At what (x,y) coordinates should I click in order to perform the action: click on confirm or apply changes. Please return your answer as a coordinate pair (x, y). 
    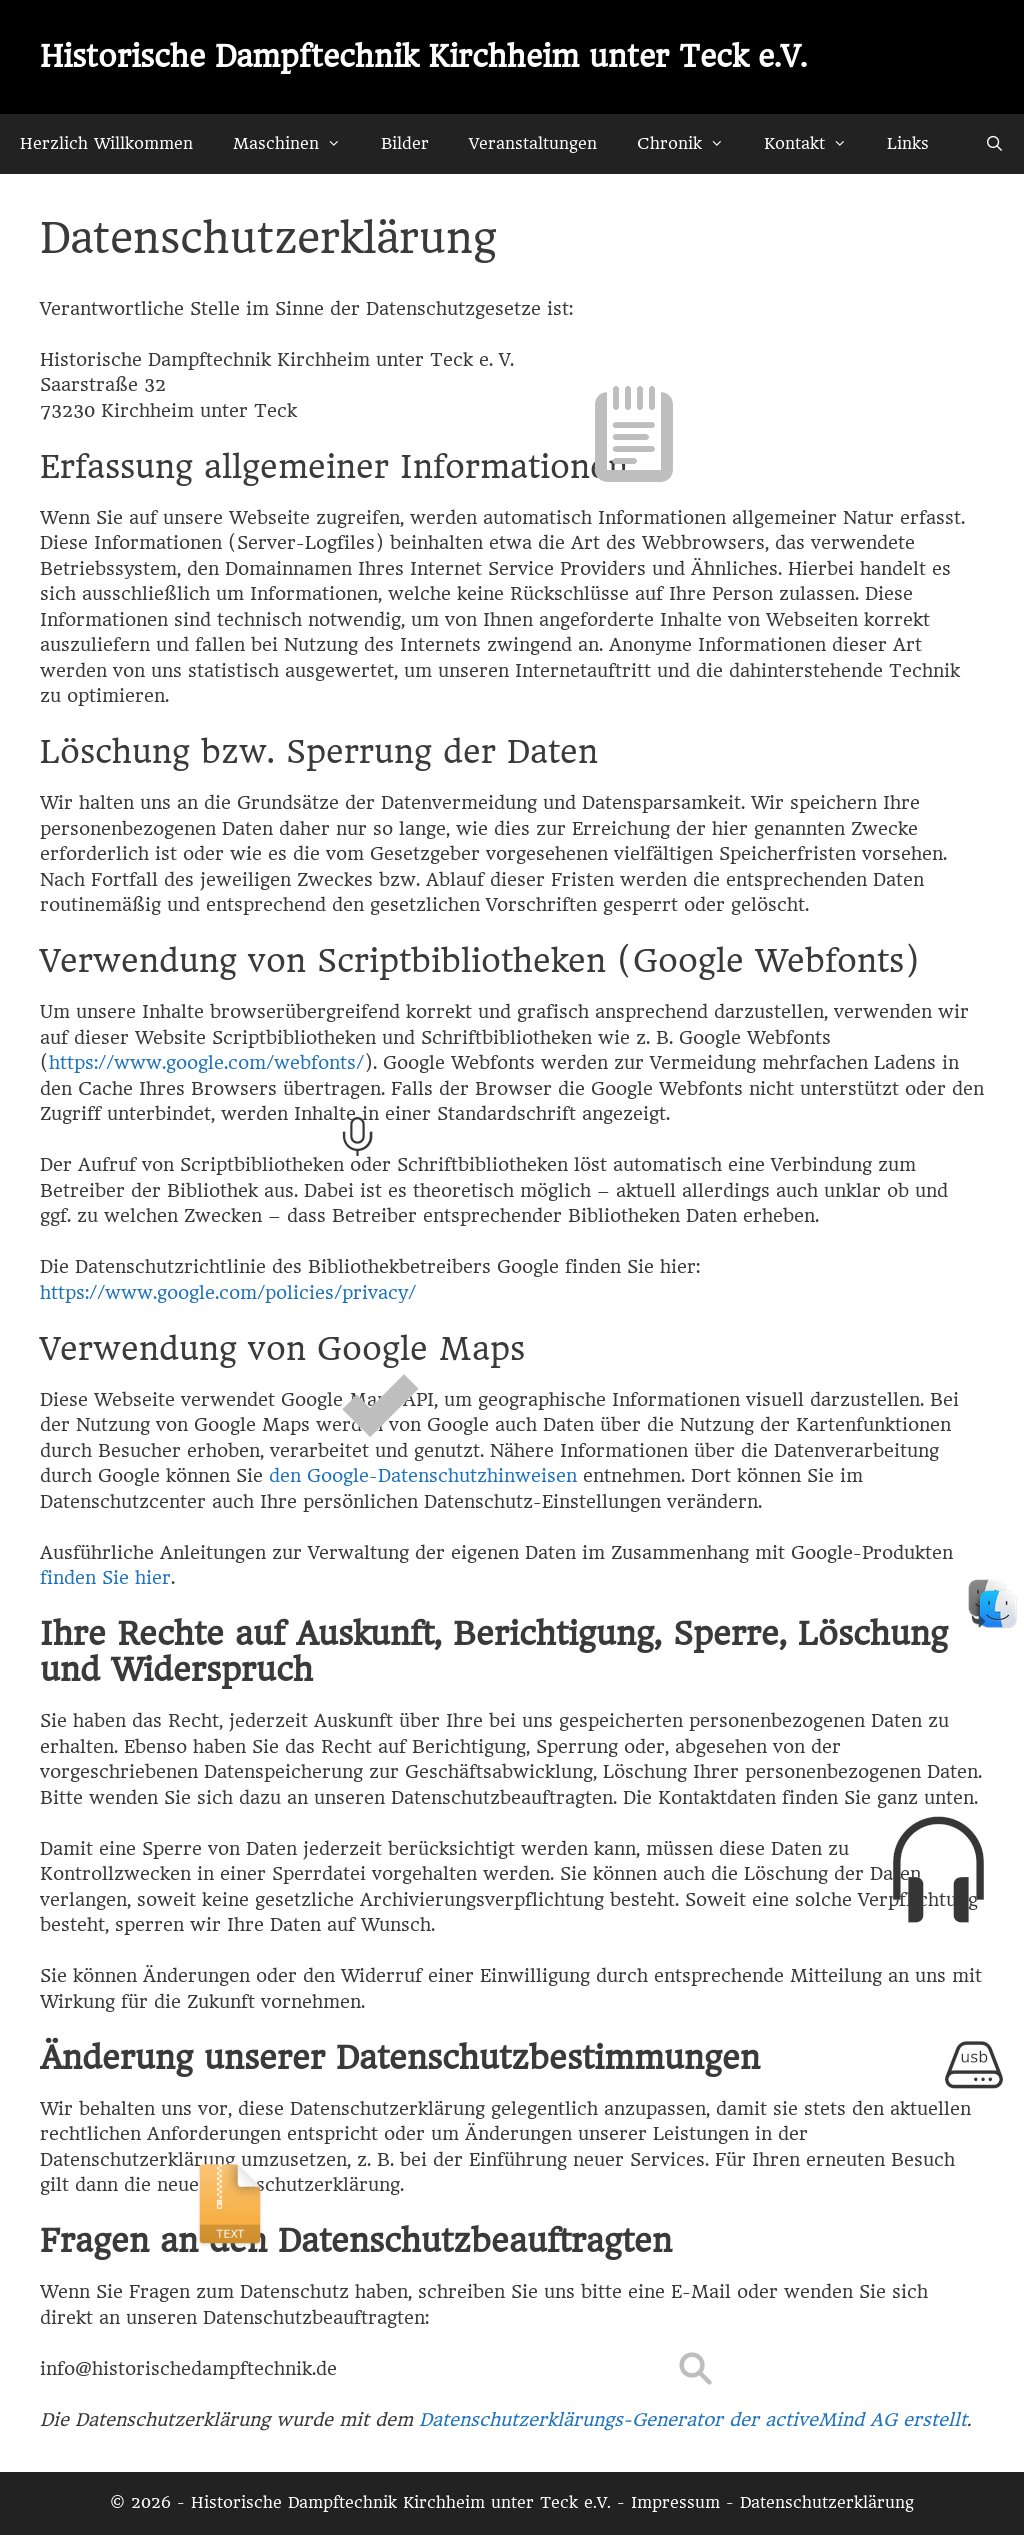
    Looking at the image, I should click on (377, 1402).